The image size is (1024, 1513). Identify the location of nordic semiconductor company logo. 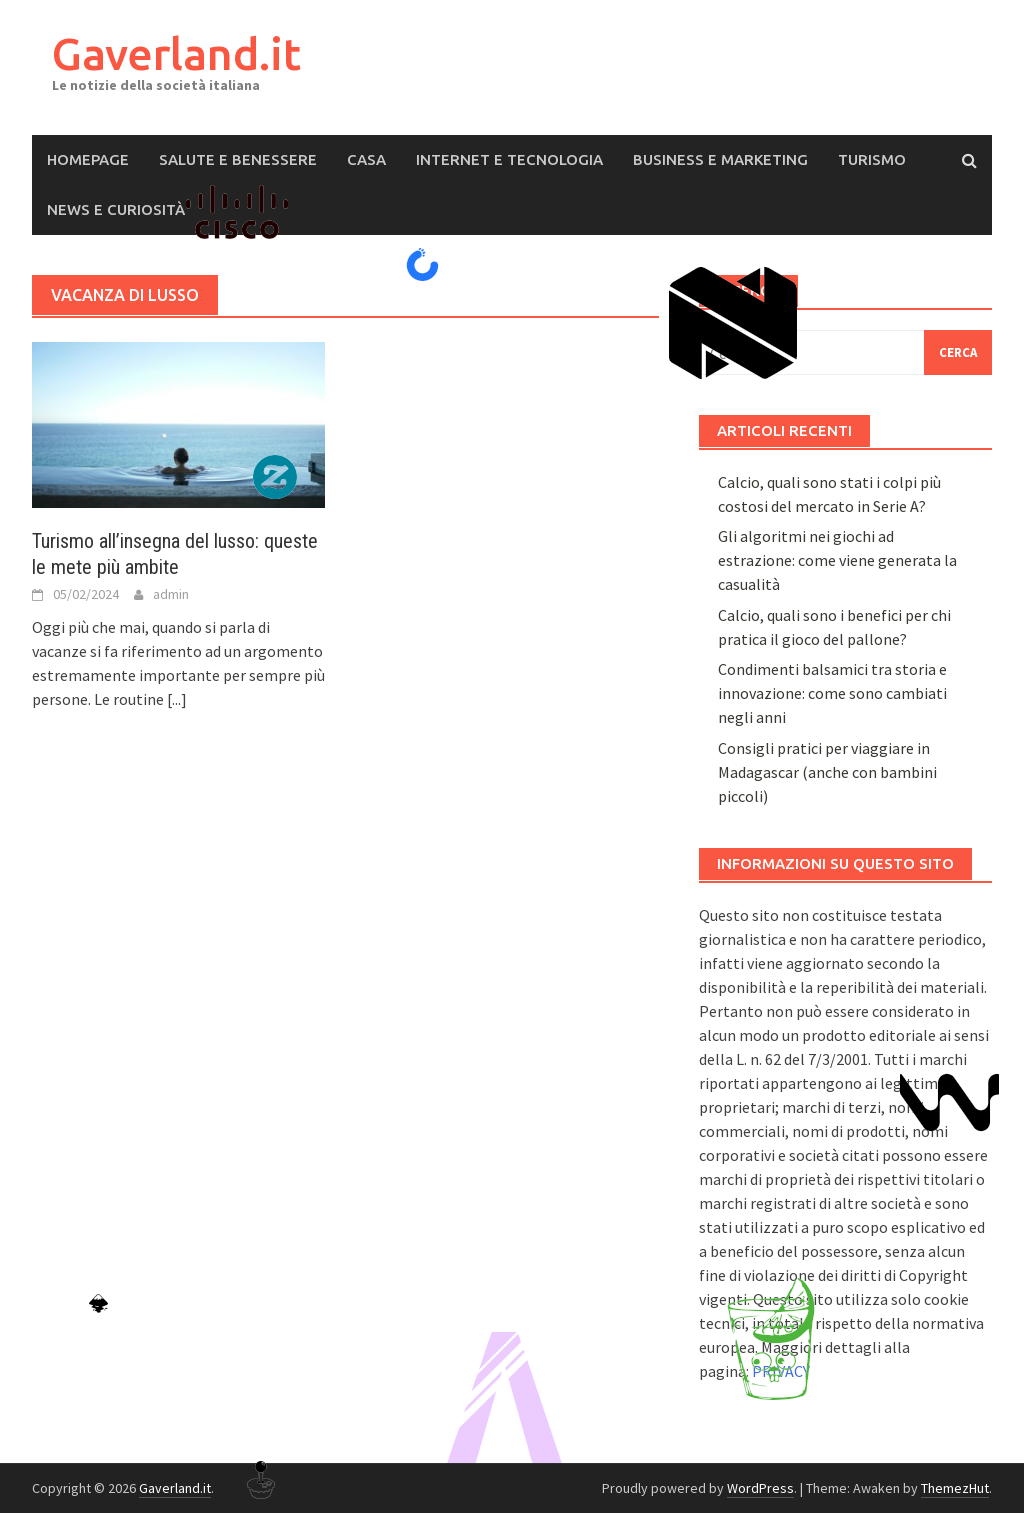
(733, 323).